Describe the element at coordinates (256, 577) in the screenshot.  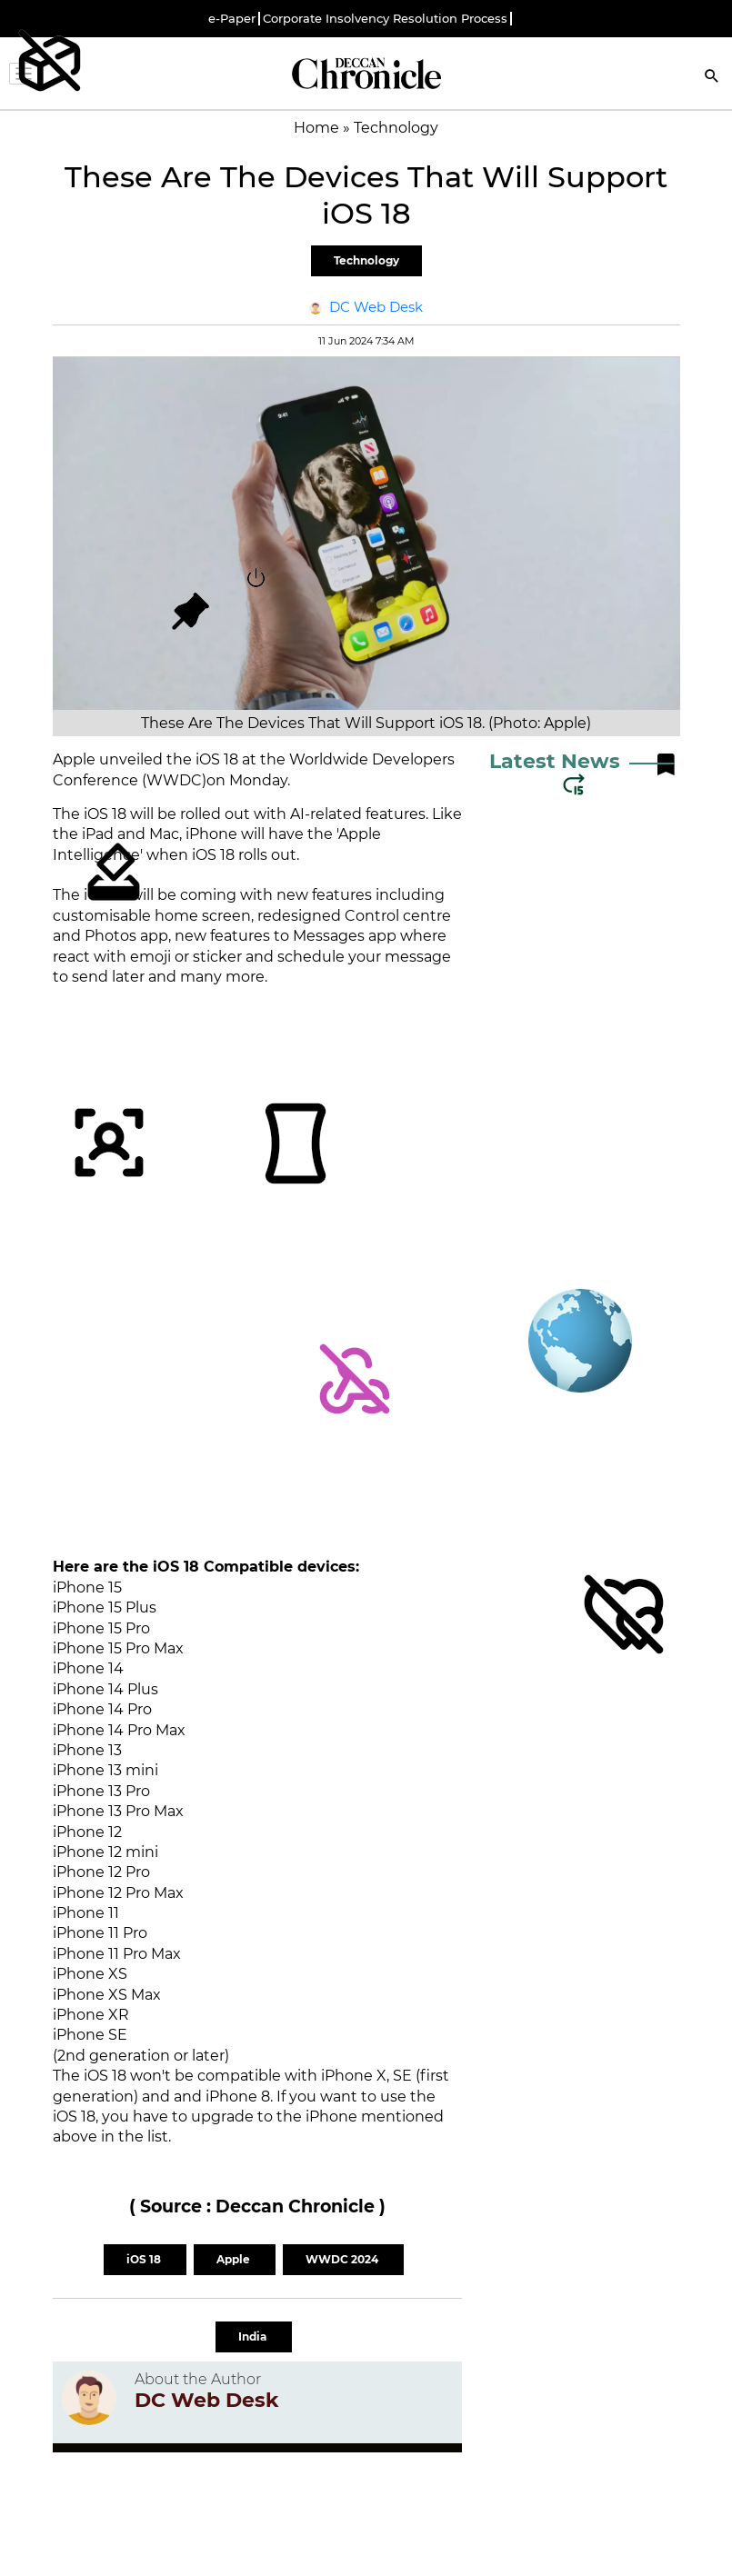
I see `turn device on or off` at that location.